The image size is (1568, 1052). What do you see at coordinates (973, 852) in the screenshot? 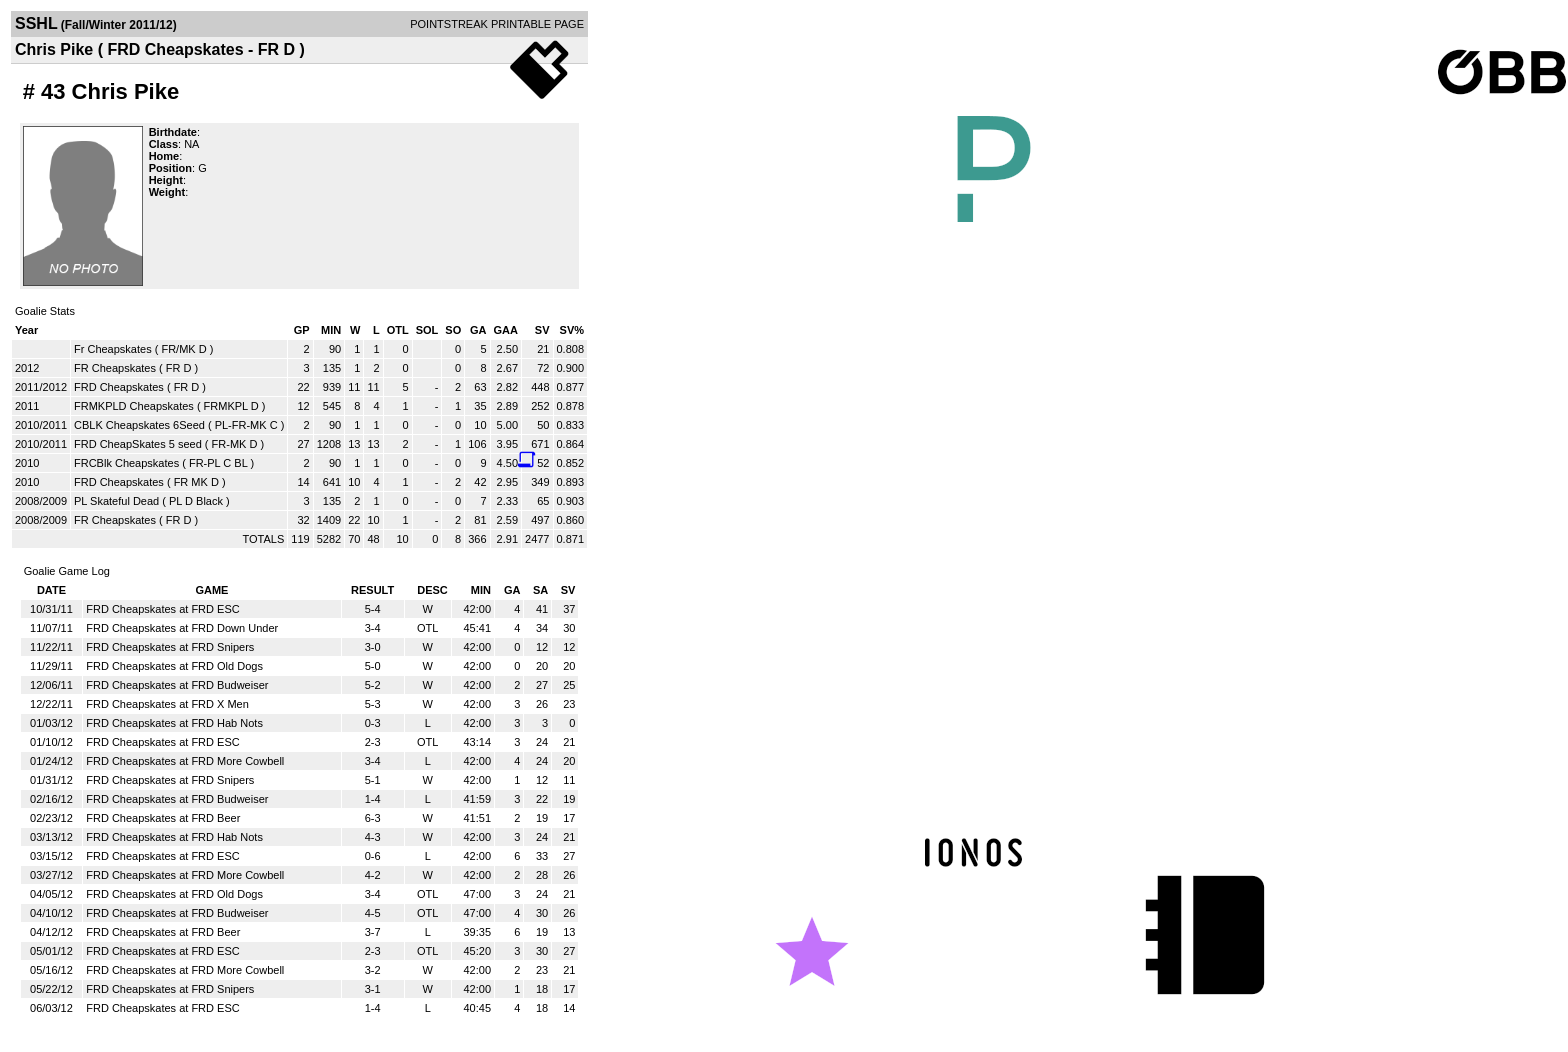
I see `ionos web hosting and cloud services logo` at bounding box center [973, 852].